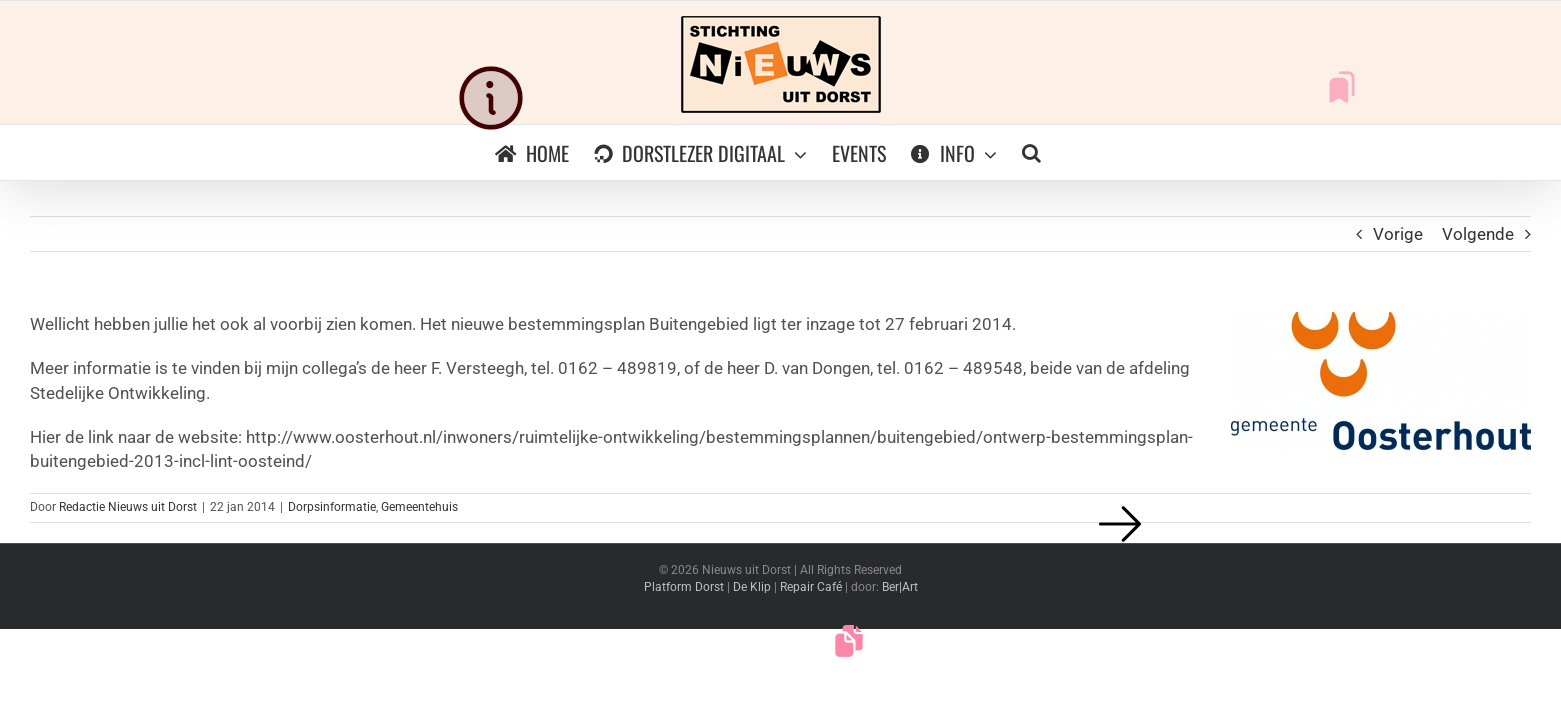  What do you see at coordinates (849, 641) in the screenshot?
I see `view all documents` at bounding box center [849, 641].